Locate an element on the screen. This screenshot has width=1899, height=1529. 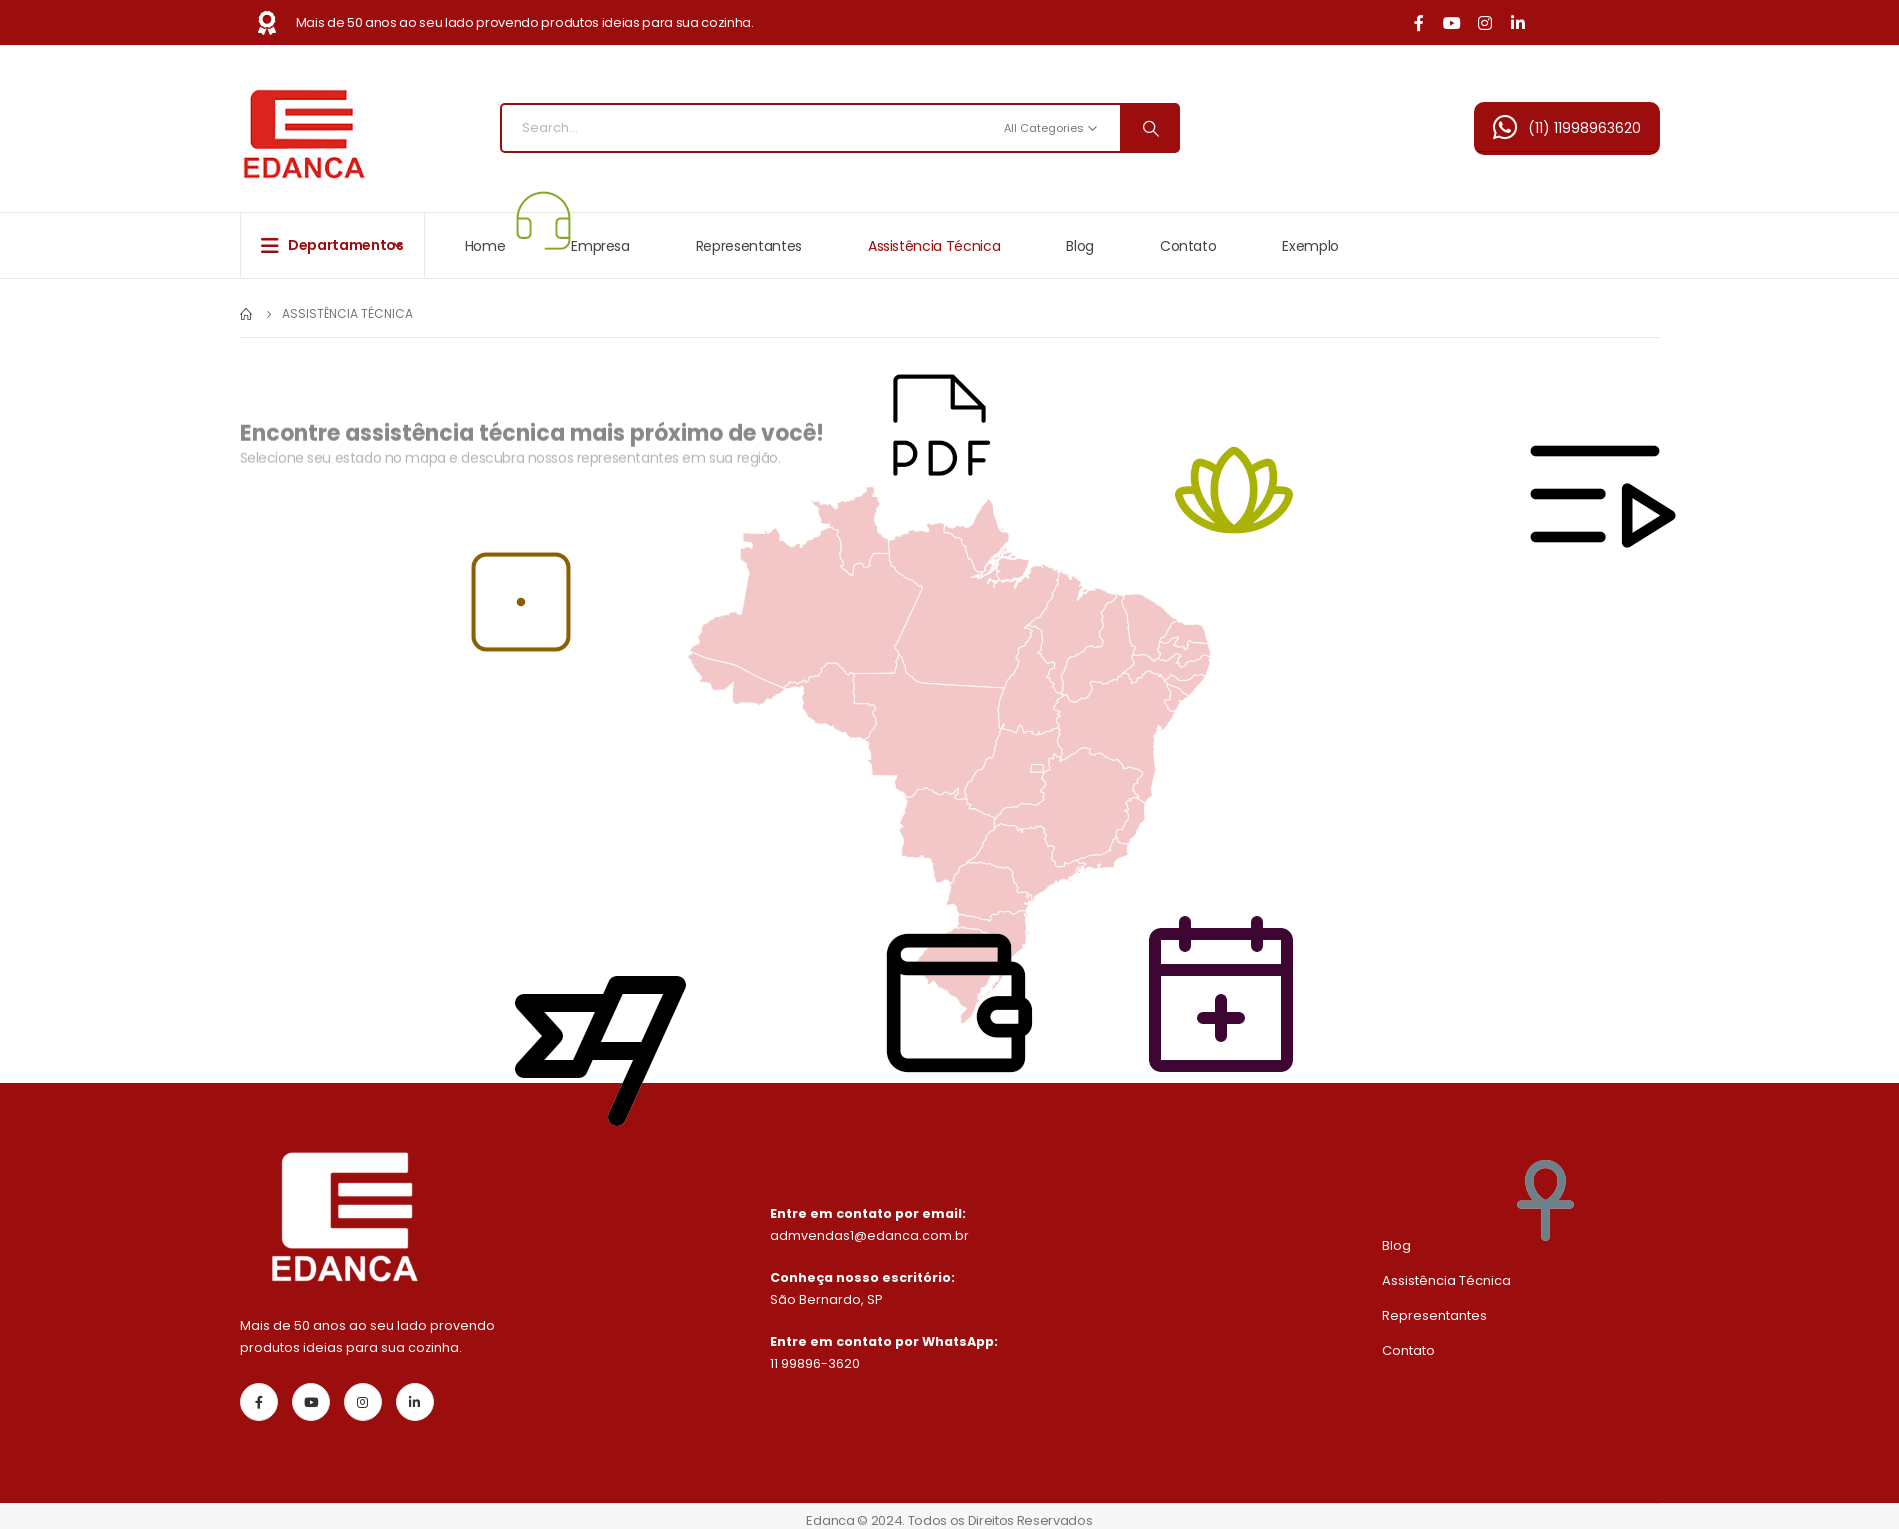
view playback queue is located at coordinates (1595, 494).